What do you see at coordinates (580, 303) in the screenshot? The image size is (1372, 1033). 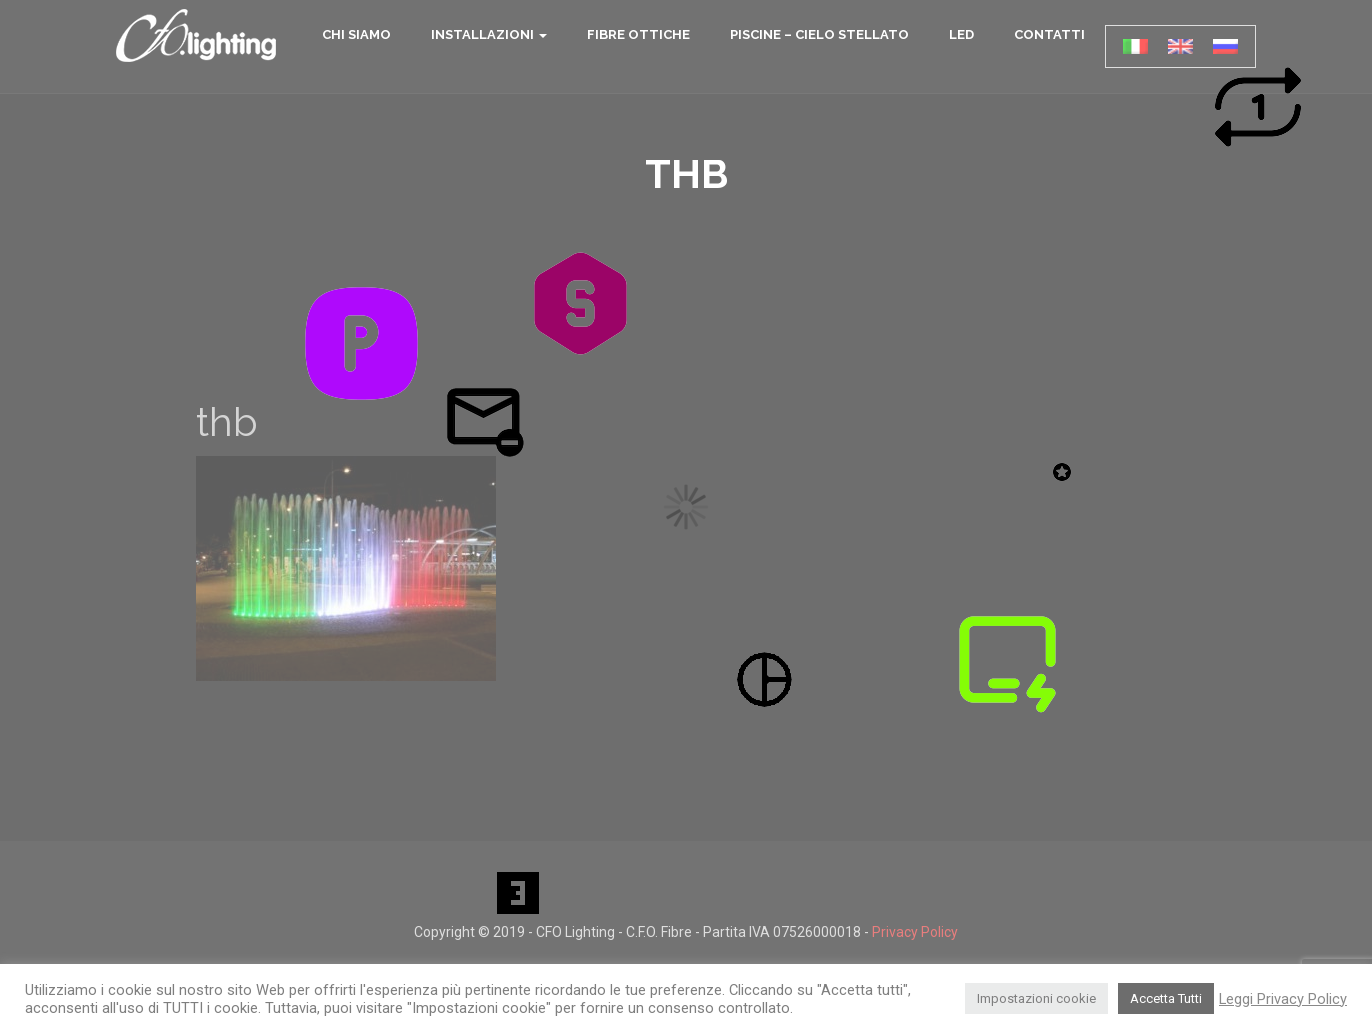 I see `indicates a service or feature starting with "S"` at bounding box center [580, 303].